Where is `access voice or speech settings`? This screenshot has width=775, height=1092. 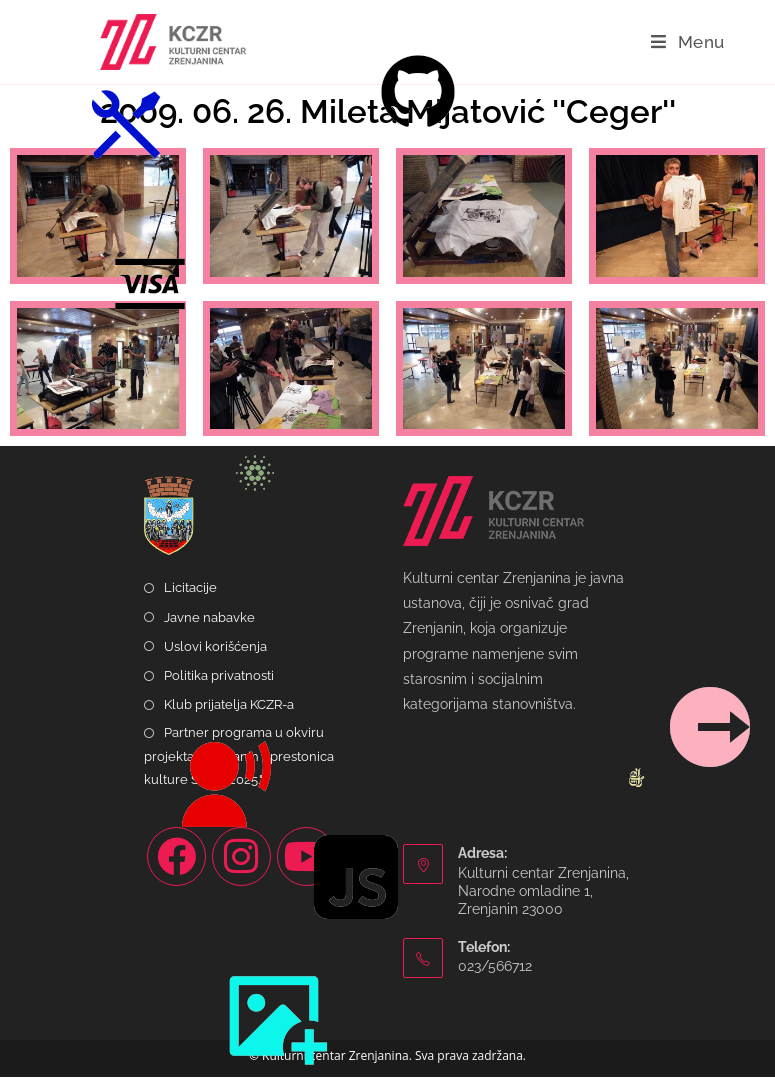 access voice or speech settings is located at coordinates (226, 786).